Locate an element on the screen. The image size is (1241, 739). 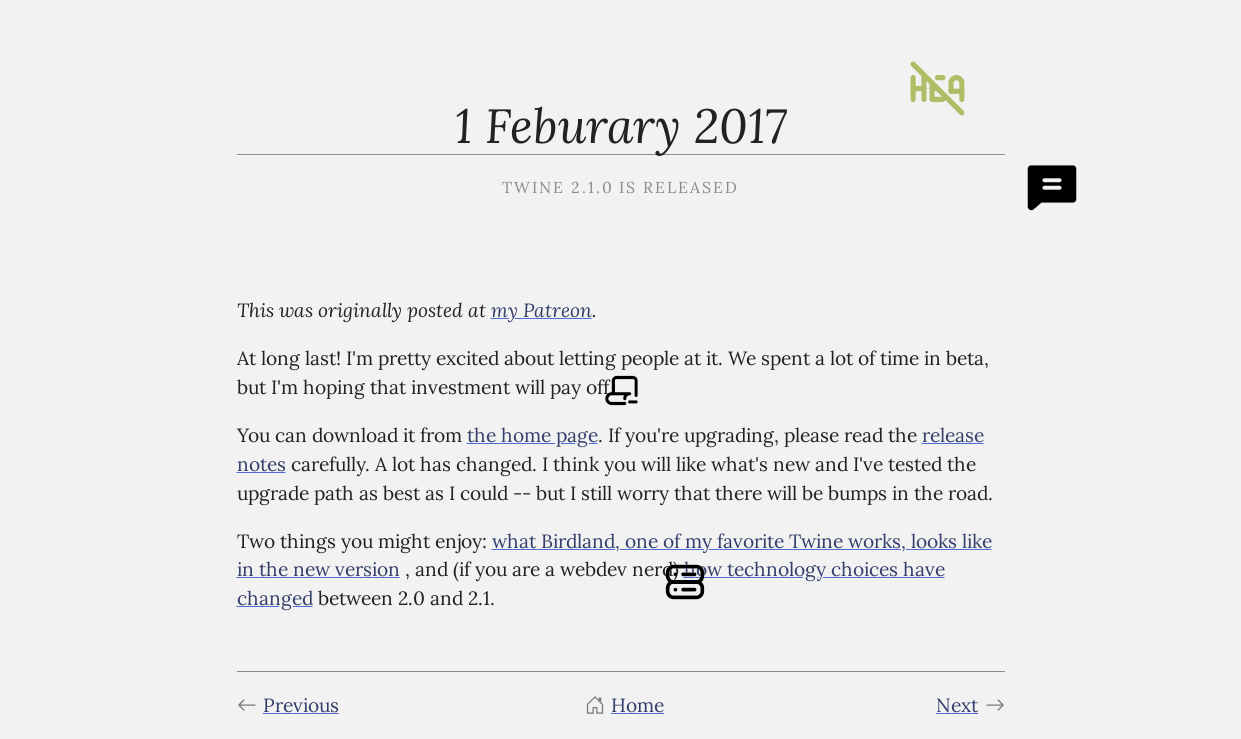
disable HTTP HEAD request method is located at coordinates (937, 88).